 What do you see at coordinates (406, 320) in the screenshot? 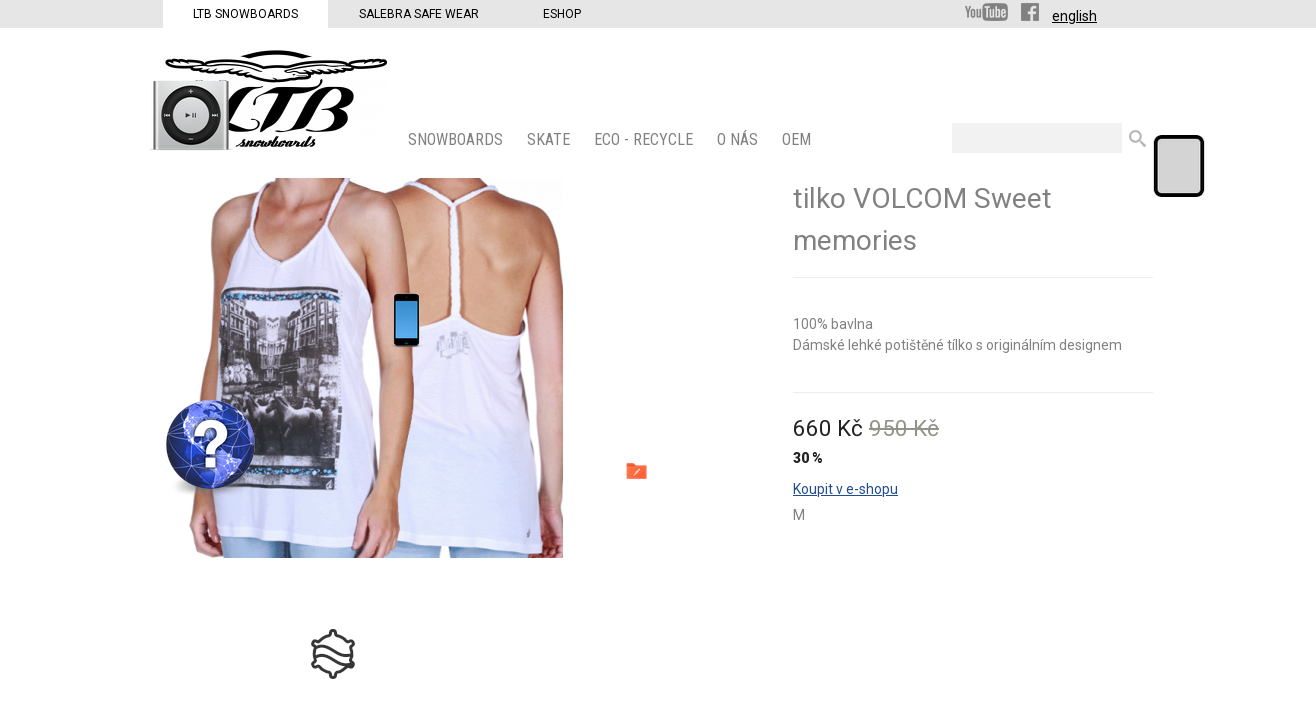
I see `manage connected iPod Touch device` at bounding box center [406, 320].